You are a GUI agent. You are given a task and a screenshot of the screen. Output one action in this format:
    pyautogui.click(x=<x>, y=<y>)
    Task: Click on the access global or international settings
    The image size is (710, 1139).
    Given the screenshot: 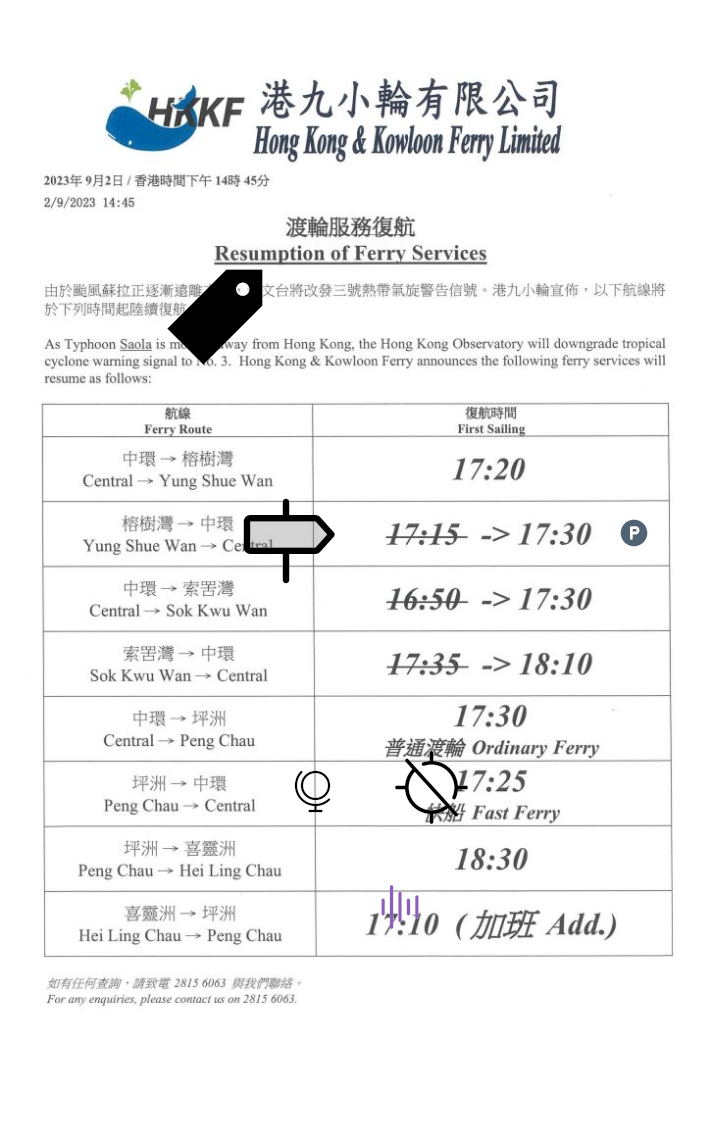 What is the action you would take?
    pyautogui.click(x=314, y=790)
    